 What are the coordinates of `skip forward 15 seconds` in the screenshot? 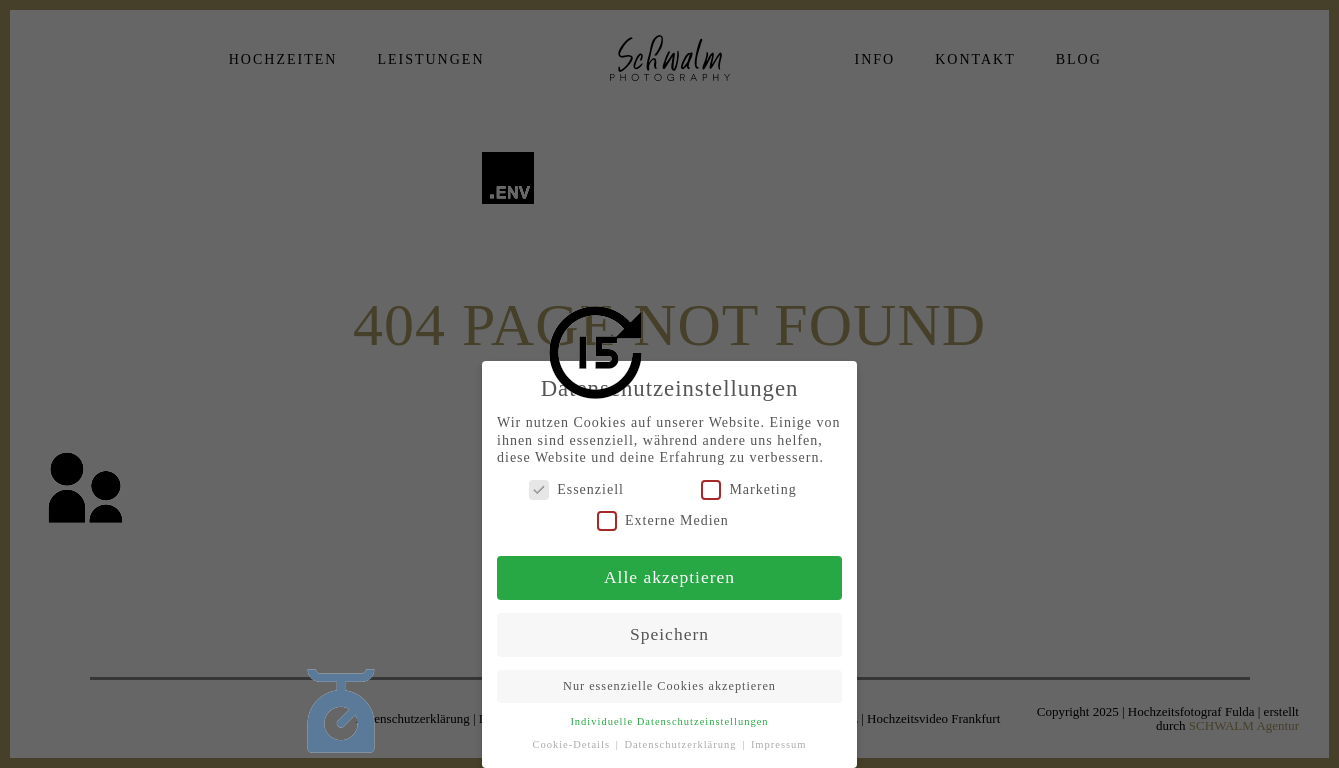 It's located at (595, 352).